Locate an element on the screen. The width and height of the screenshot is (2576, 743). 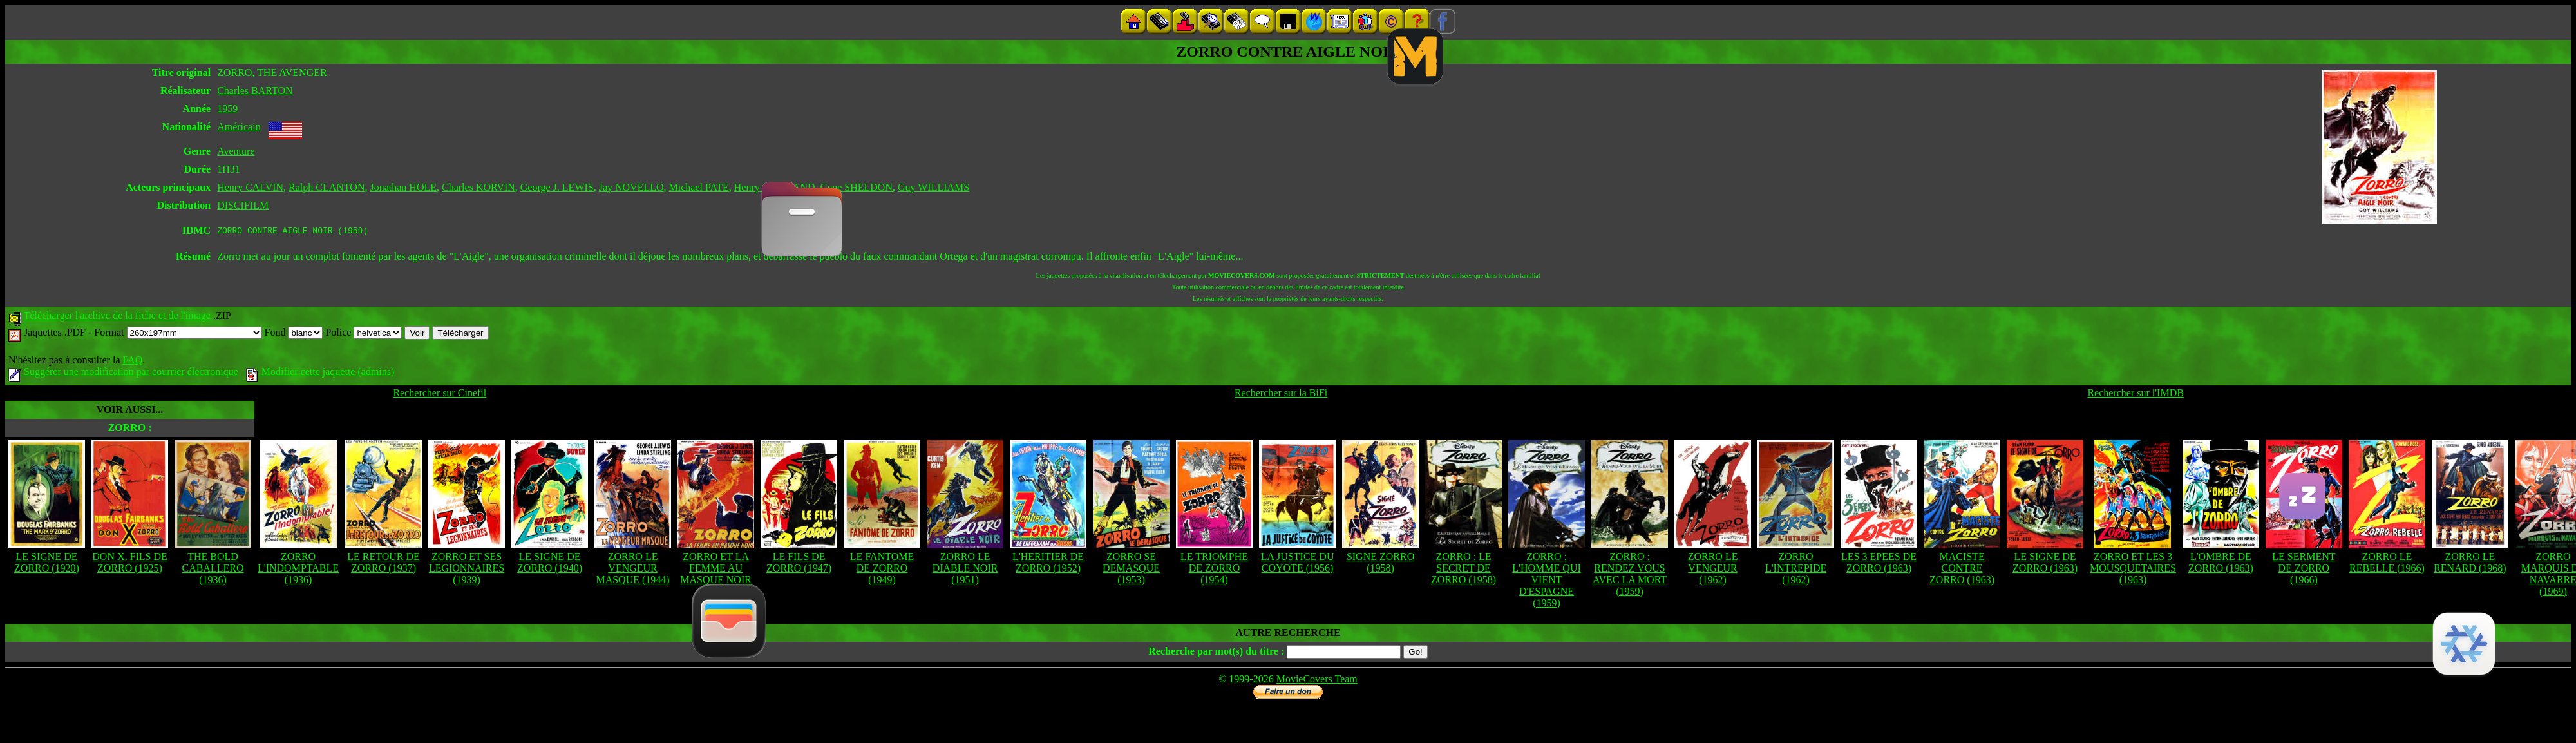
put your mac into hibernate or sleep mode is located at coordinates (2302, 496).